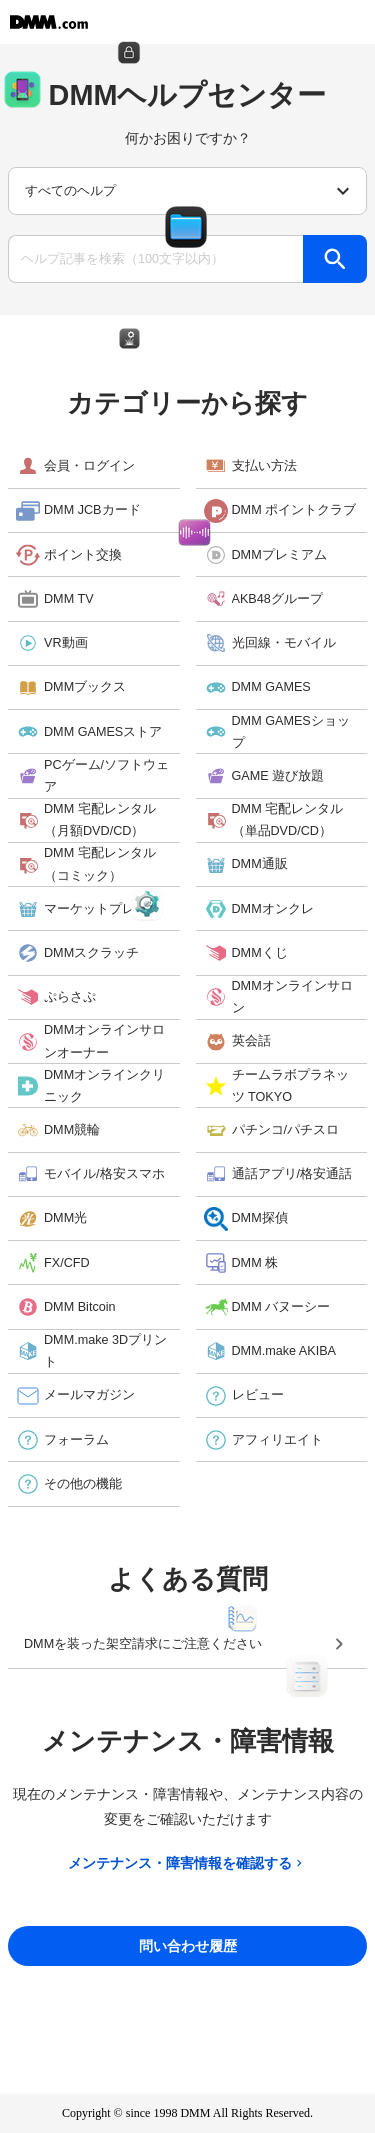  Describe the element at coordinates (194, 532) in the screenshot. I see `open the sound recorder app` at that location.